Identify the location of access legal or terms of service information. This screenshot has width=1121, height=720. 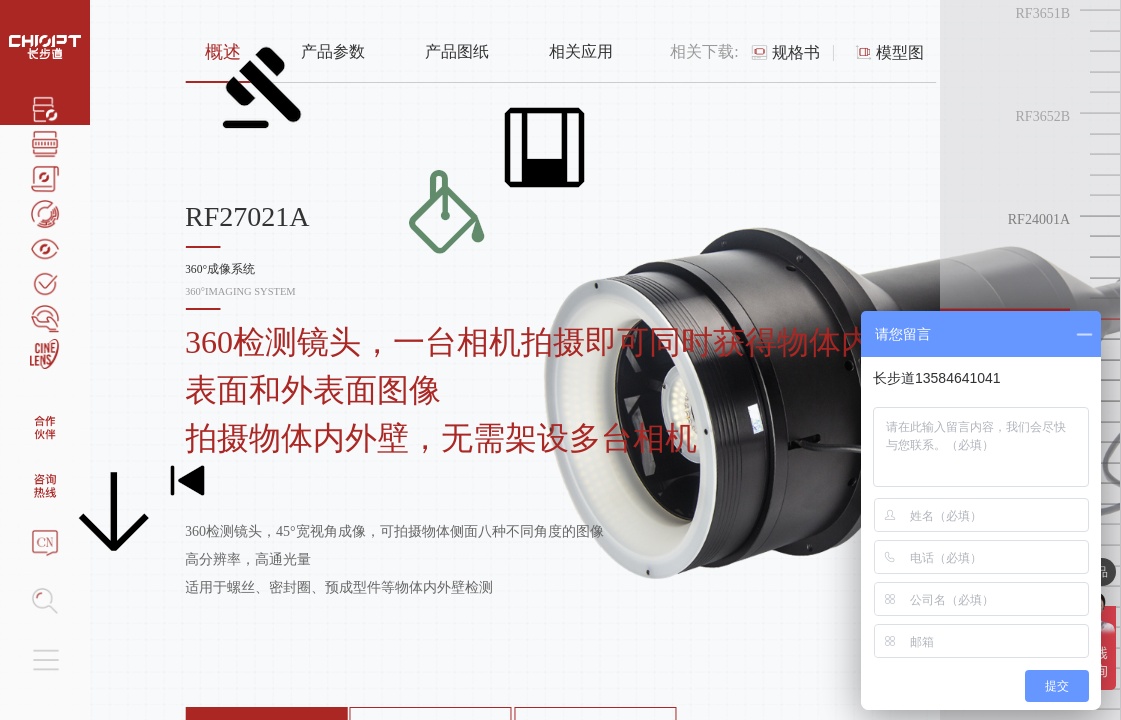
(265, 86).